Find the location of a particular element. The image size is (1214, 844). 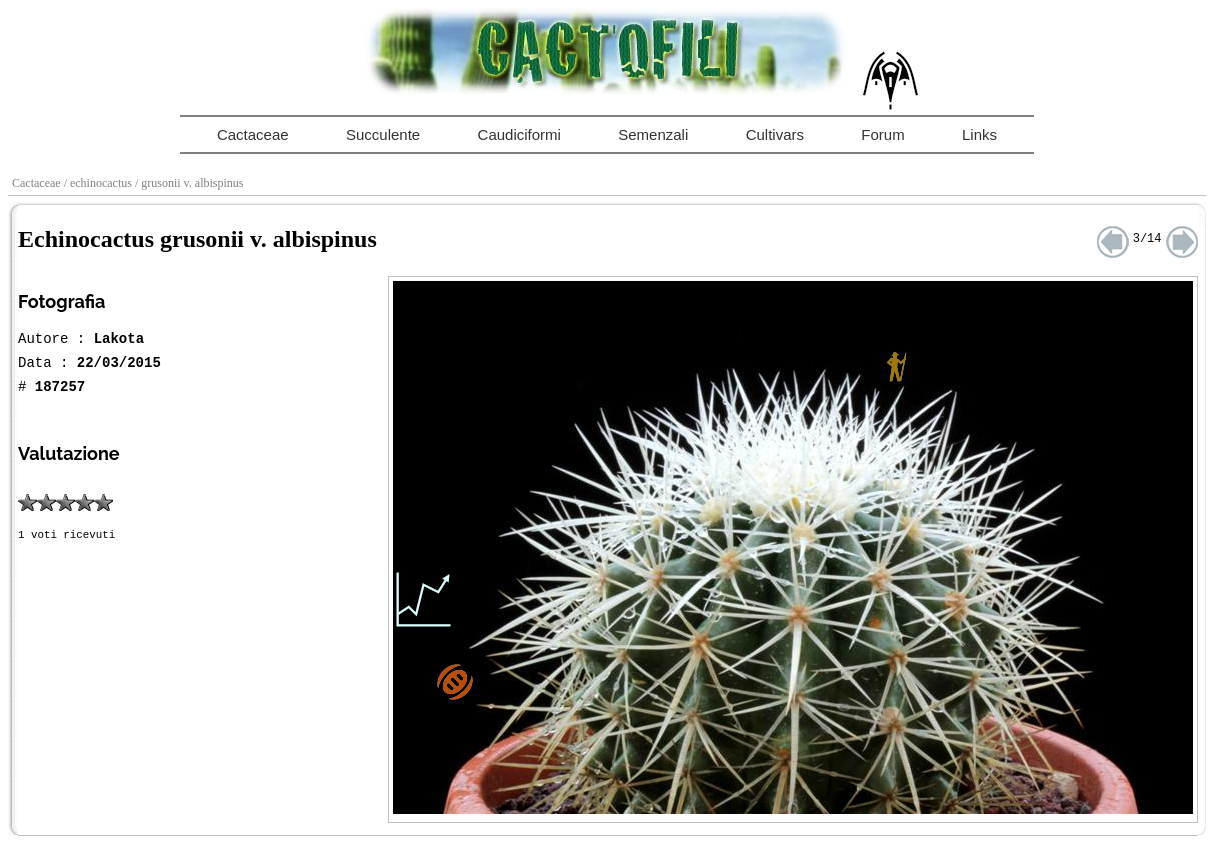

select a scout ship unit in a strategy game is located at coordinates (890, 80).